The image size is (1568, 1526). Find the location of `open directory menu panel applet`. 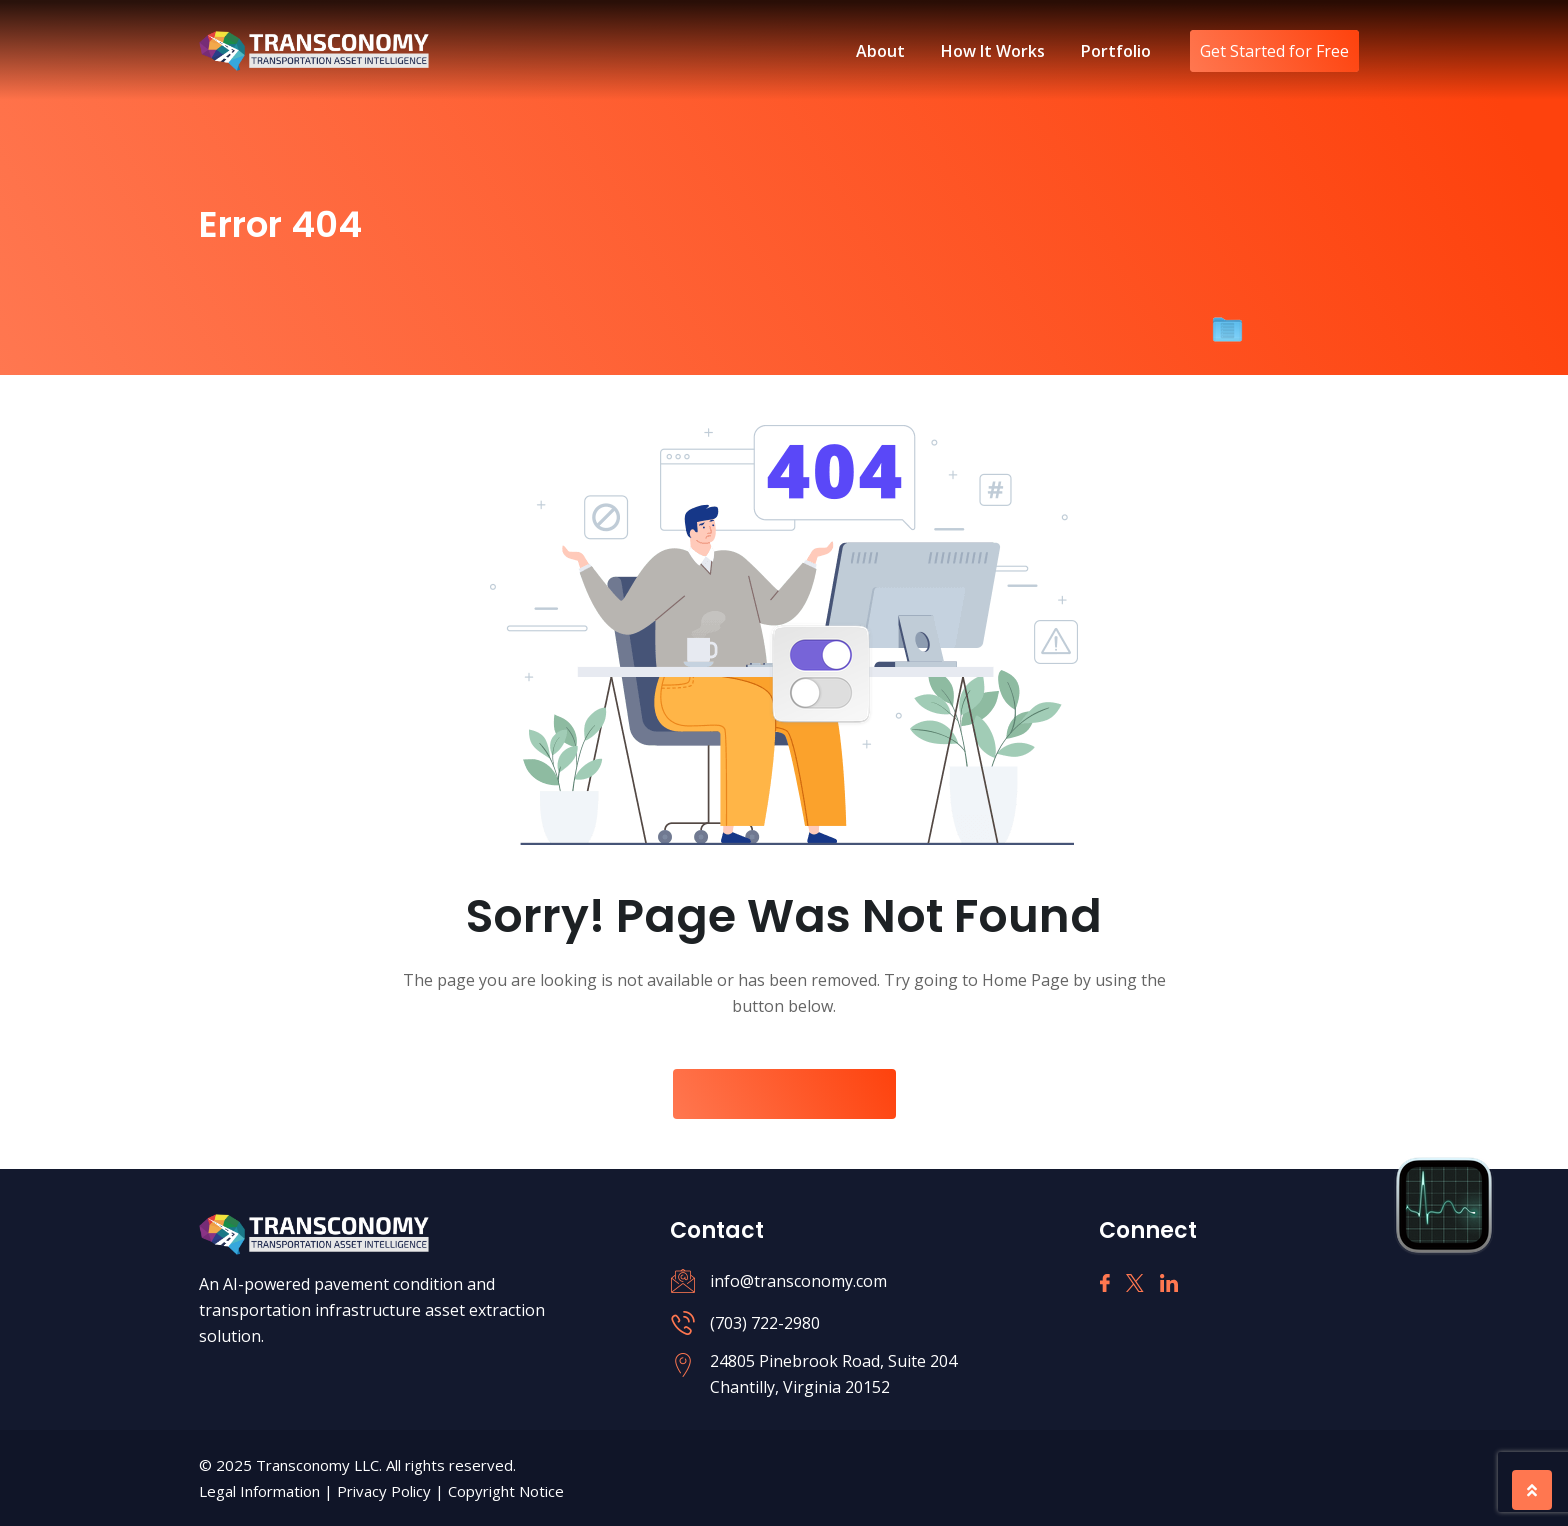

open directory menu panel applet is located at coordinates (1227, 329).